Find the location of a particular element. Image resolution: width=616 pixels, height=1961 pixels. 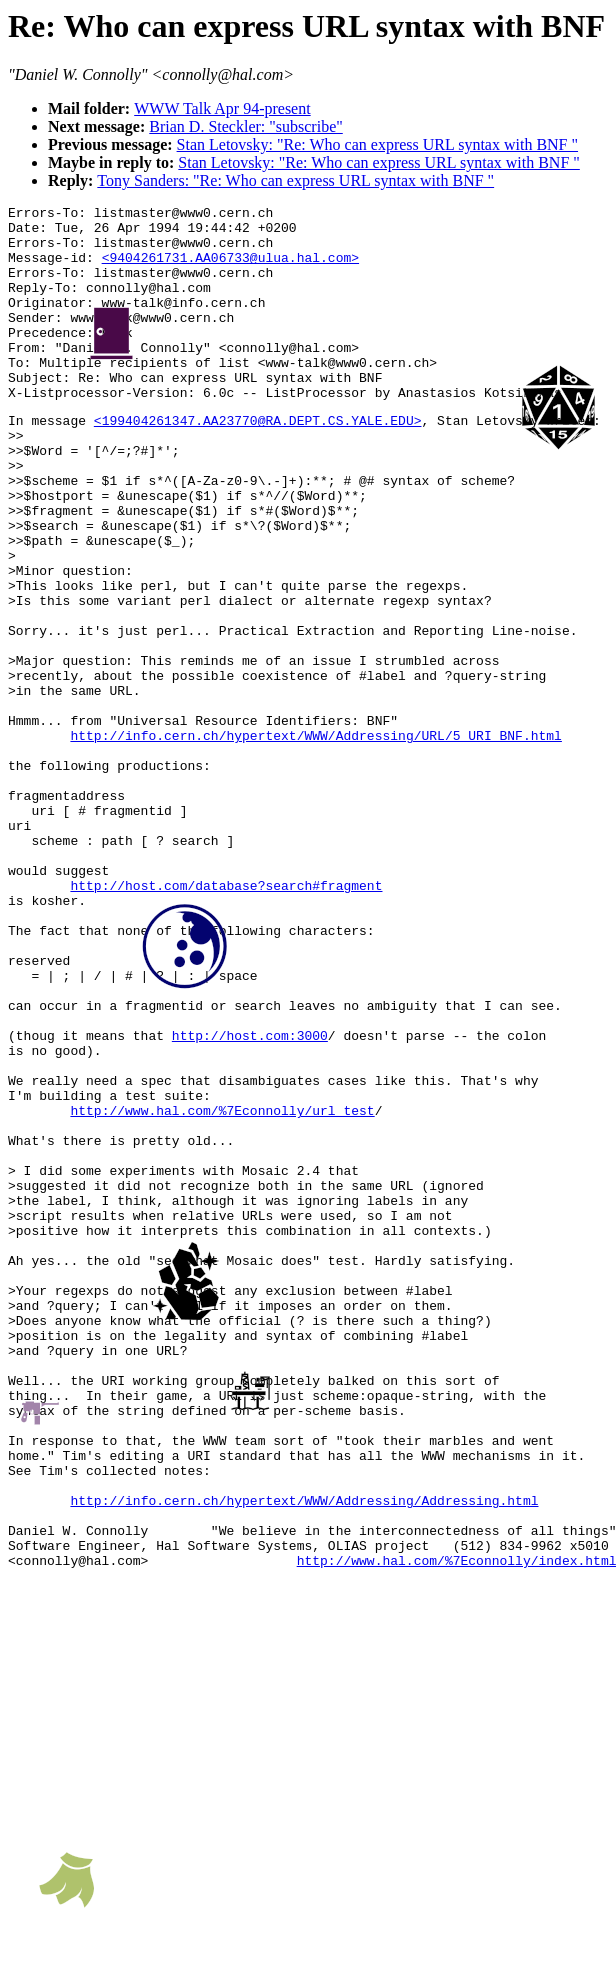

view offshore drilling operations is located at coordinates (250, 1390).